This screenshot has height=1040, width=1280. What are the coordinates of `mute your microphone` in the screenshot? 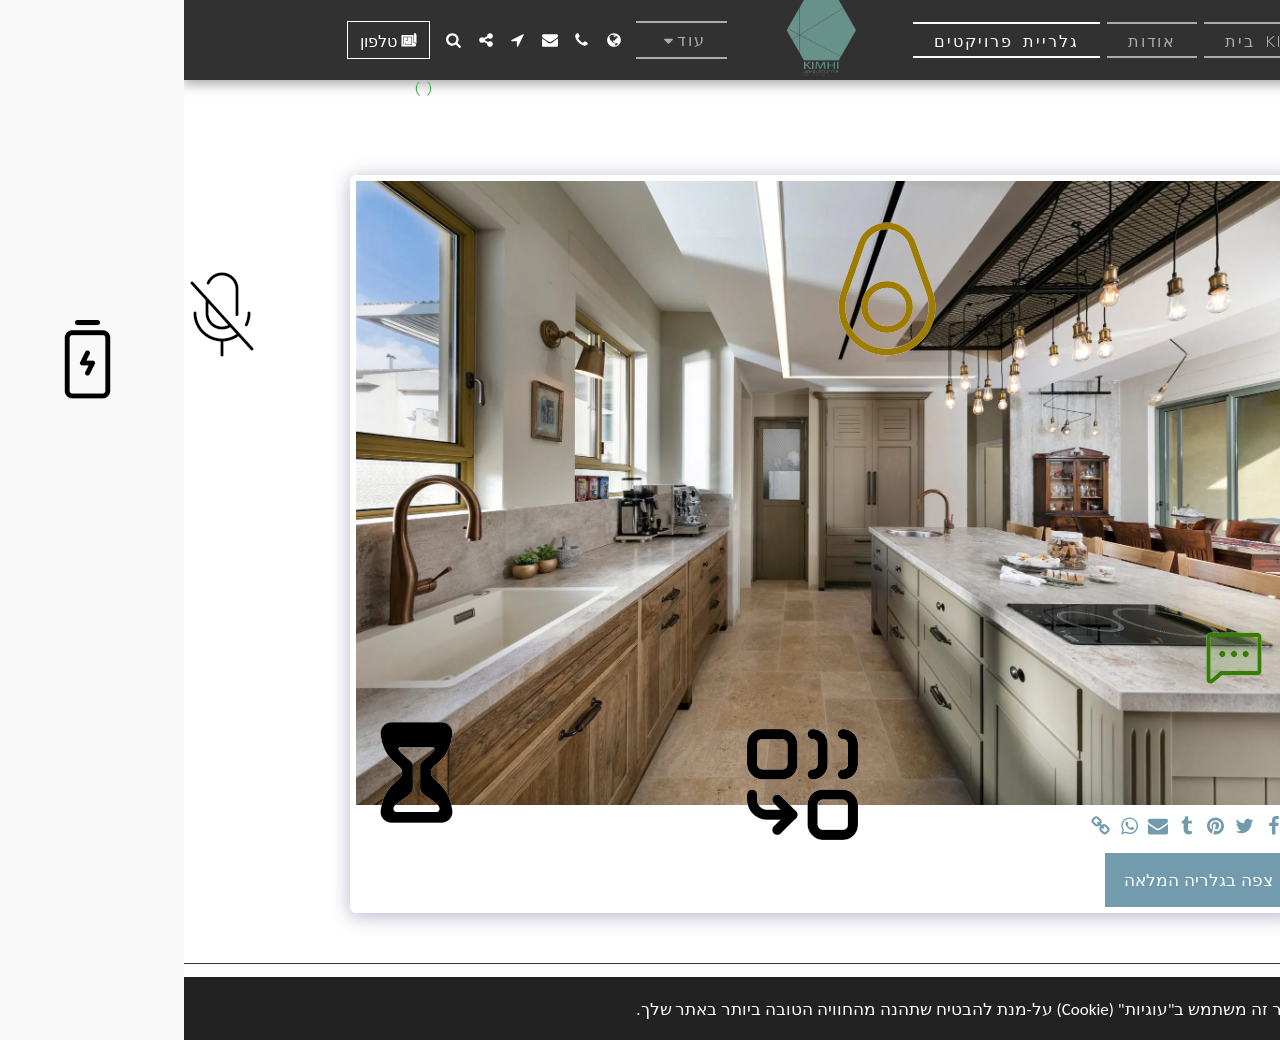 It's located at (222, 313).